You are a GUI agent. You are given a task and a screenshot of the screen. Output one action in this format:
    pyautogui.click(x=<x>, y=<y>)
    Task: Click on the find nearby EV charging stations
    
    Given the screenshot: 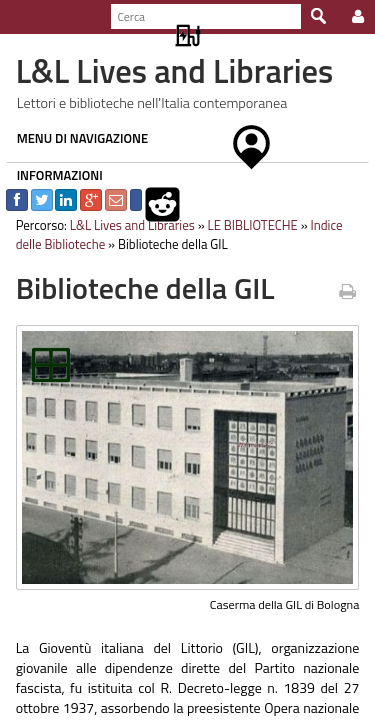 What is the action you would take?
    pyautogui.click(x=187, y=35)
    